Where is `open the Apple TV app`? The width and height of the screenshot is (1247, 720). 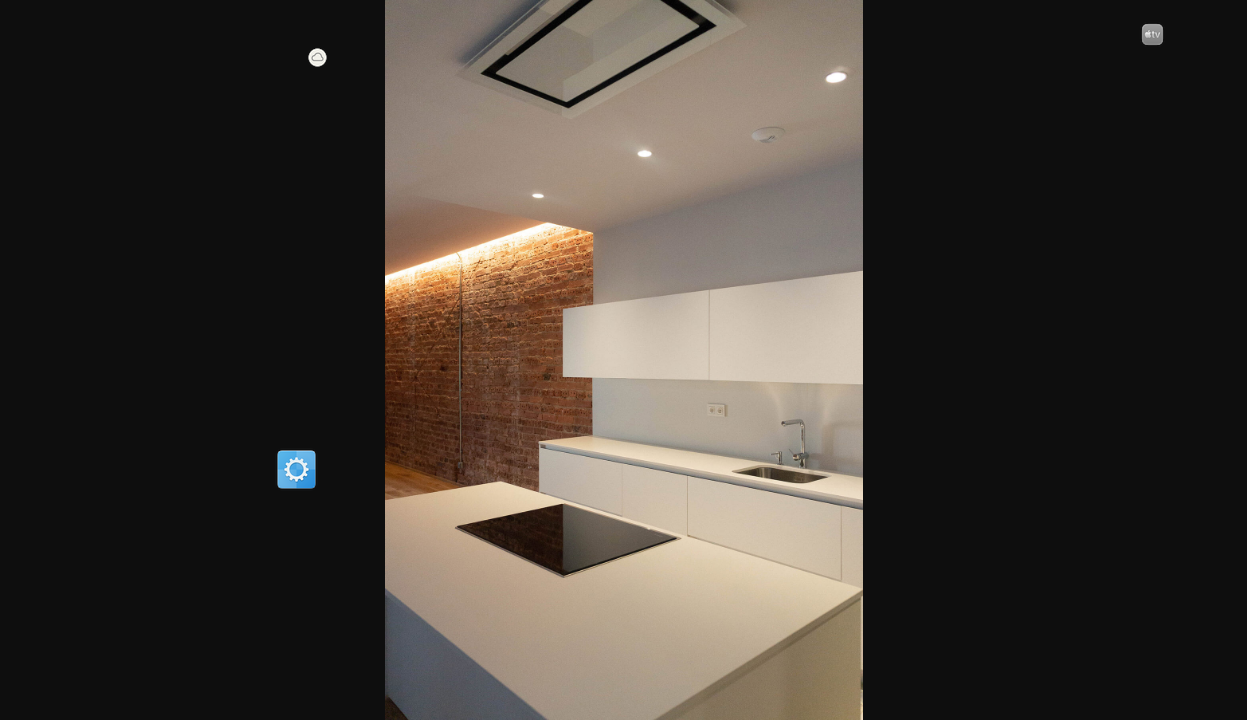
open the Apple TV app is located at coordinates (1152, 34).